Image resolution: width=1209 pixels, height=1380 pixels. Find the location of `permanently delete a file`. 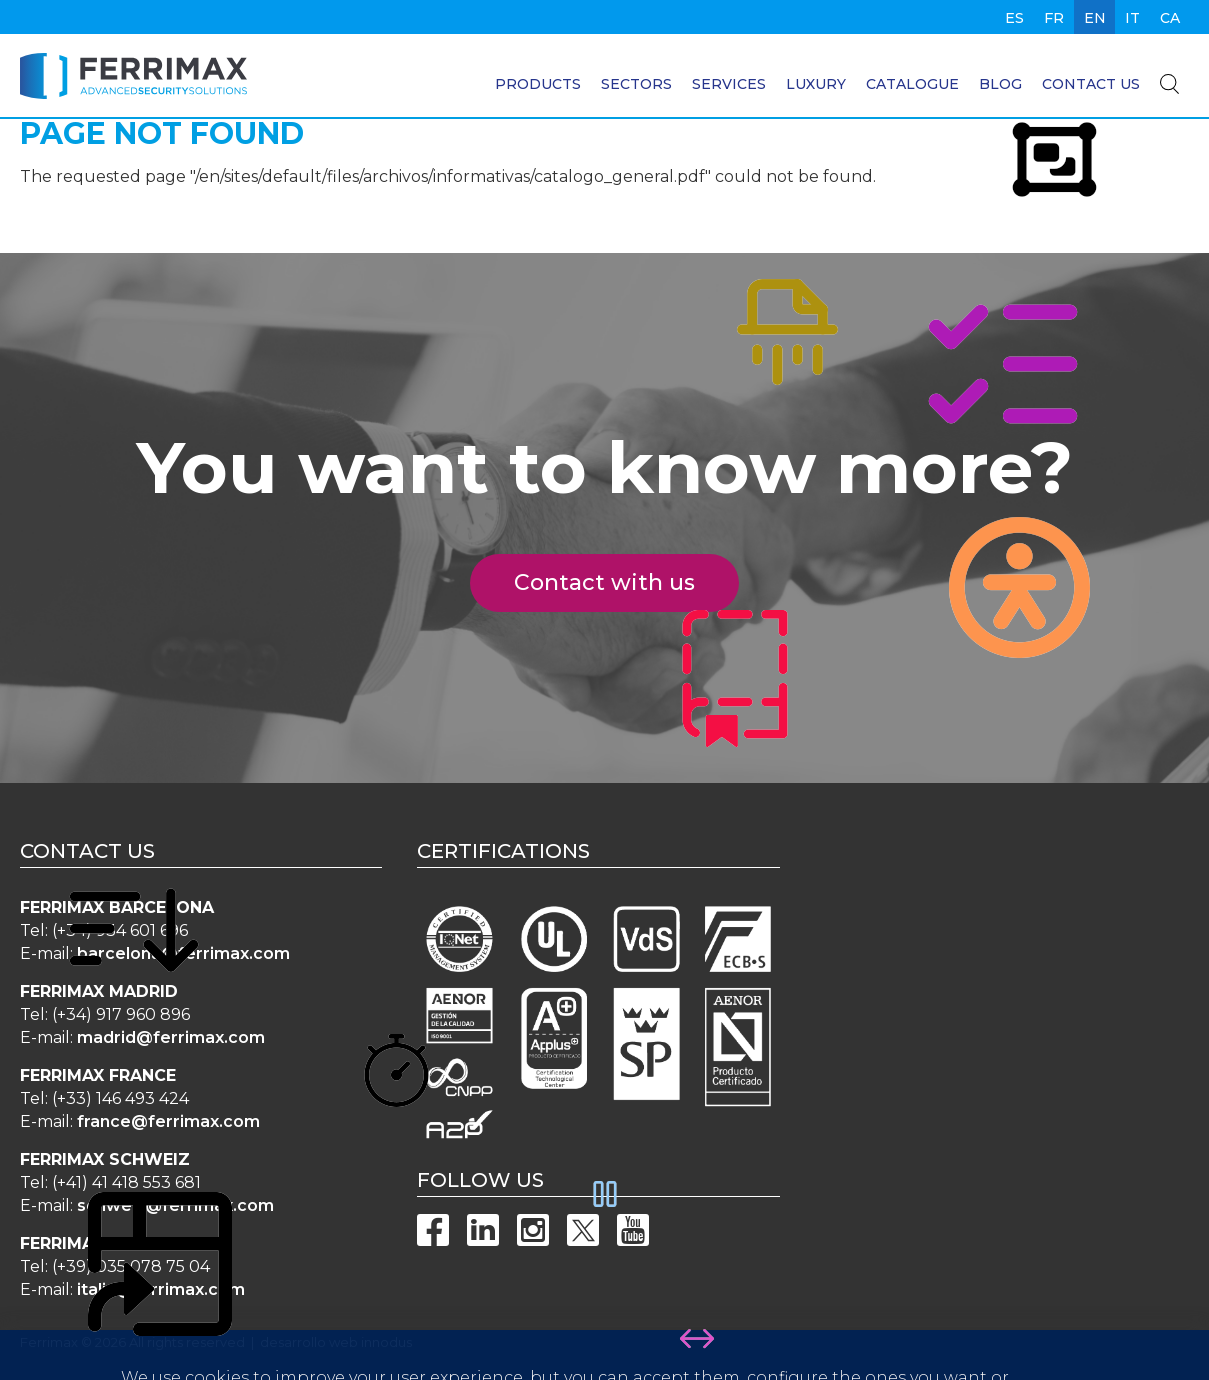

permanently delete a file is located at coordinates (787, 329).